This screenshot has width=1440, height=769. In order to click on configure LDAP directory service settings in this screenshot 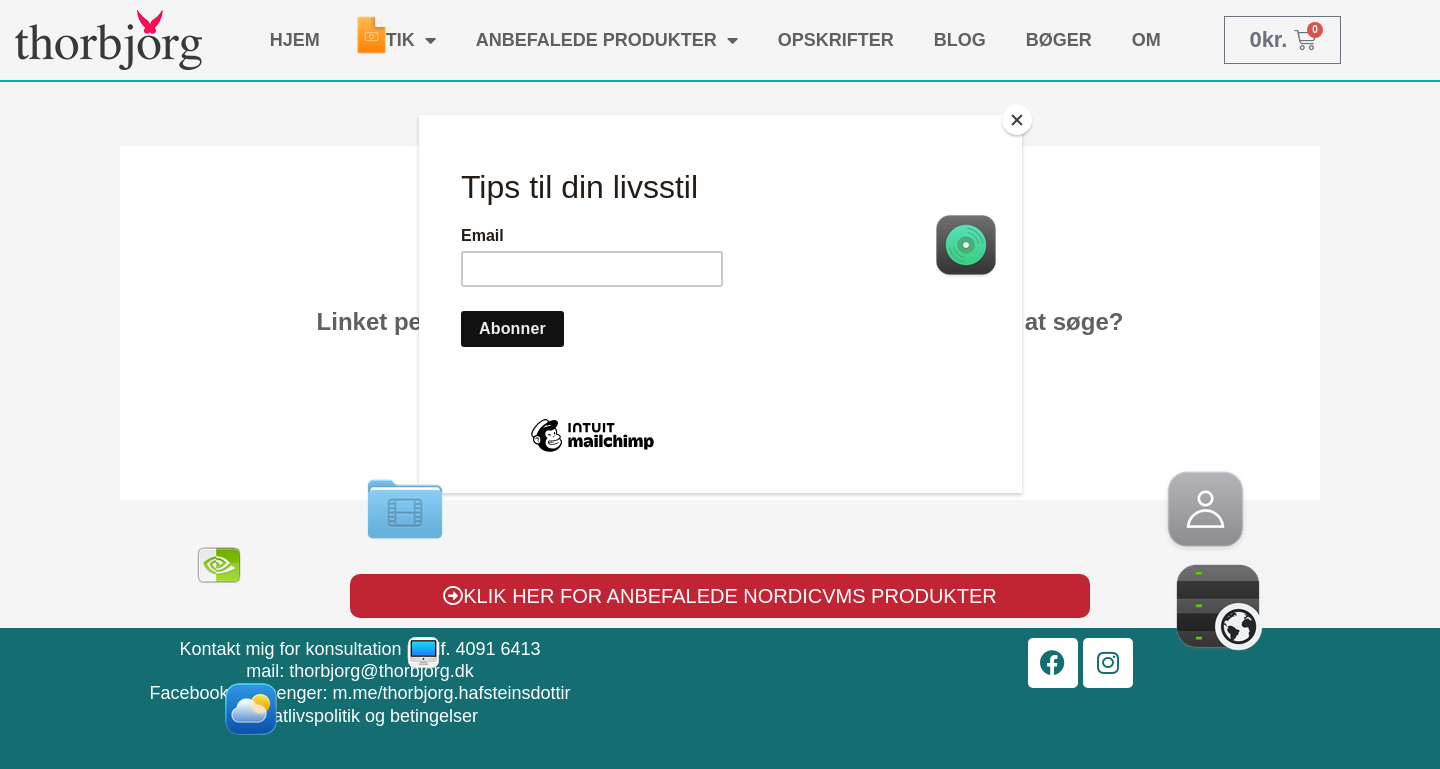, I will do `click(1205, 510)`.